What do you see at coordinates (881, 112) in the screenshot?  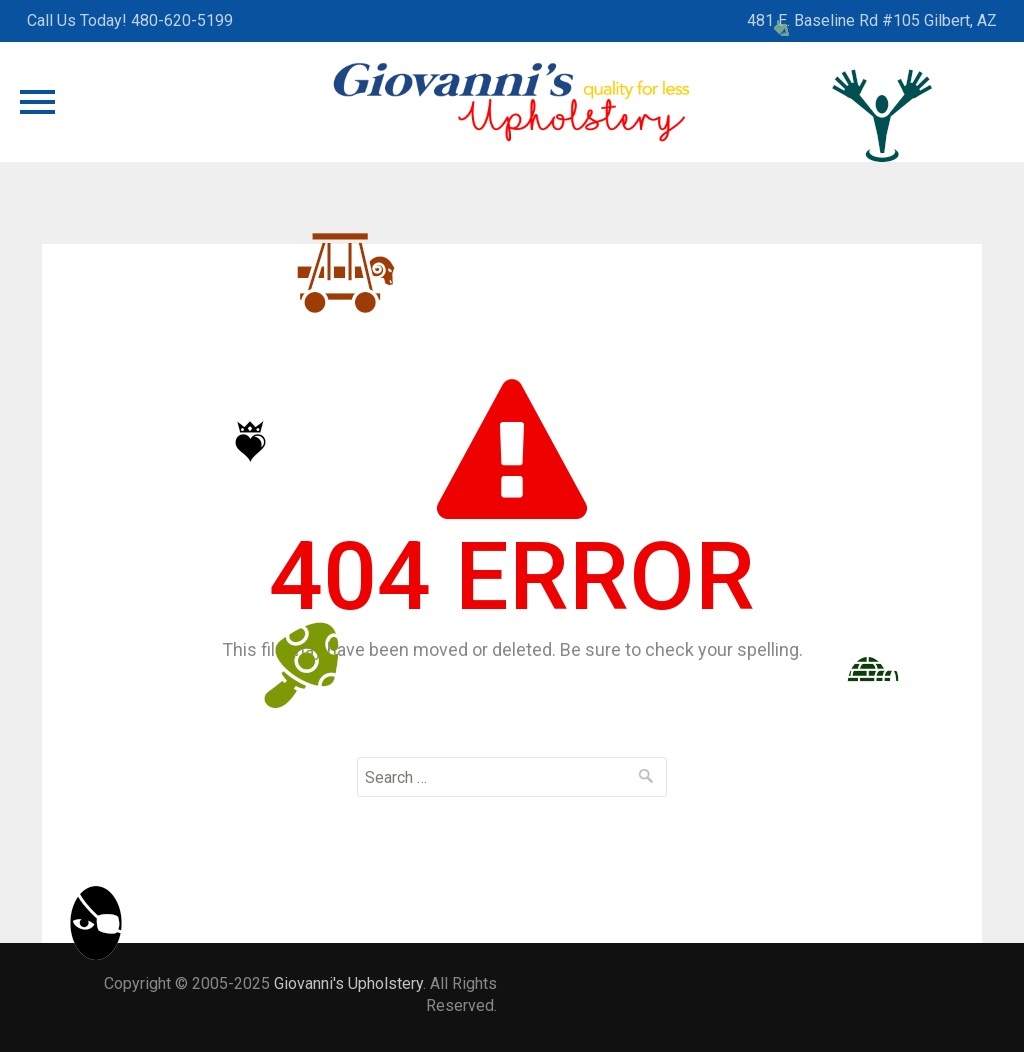 I see `indicates a trap or hazard in gameplay` at bounding box center [881, 112].